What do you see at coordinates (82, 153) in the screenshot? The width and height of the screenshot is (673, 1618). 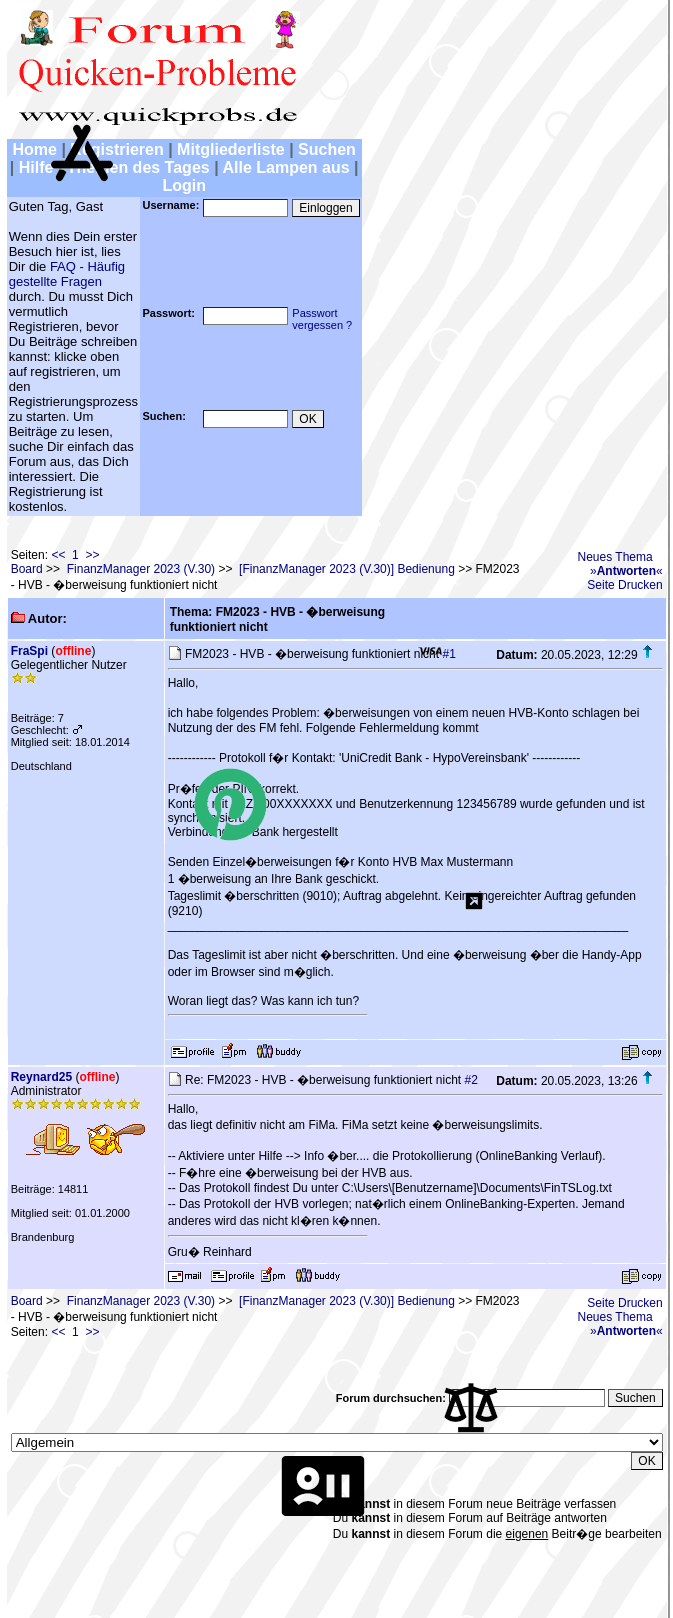 I see `open the App Store` at bounding box center [82, 153].